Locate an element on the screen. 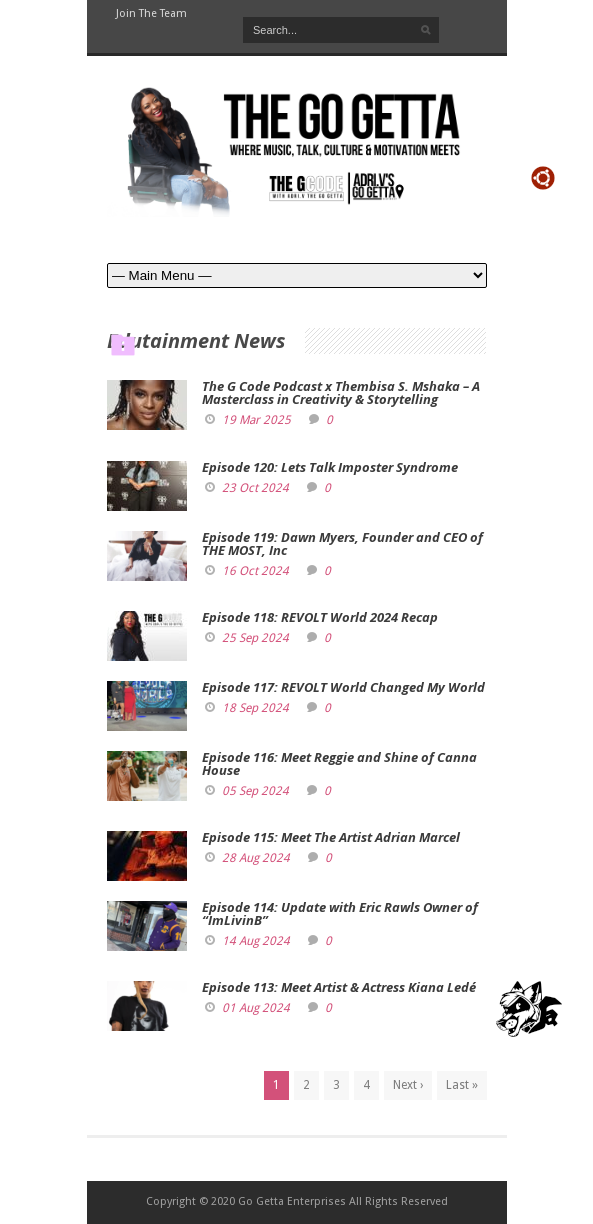 This screenshot has width=593, height=1224. view folder details or properties is located at coordinates (123, 345).